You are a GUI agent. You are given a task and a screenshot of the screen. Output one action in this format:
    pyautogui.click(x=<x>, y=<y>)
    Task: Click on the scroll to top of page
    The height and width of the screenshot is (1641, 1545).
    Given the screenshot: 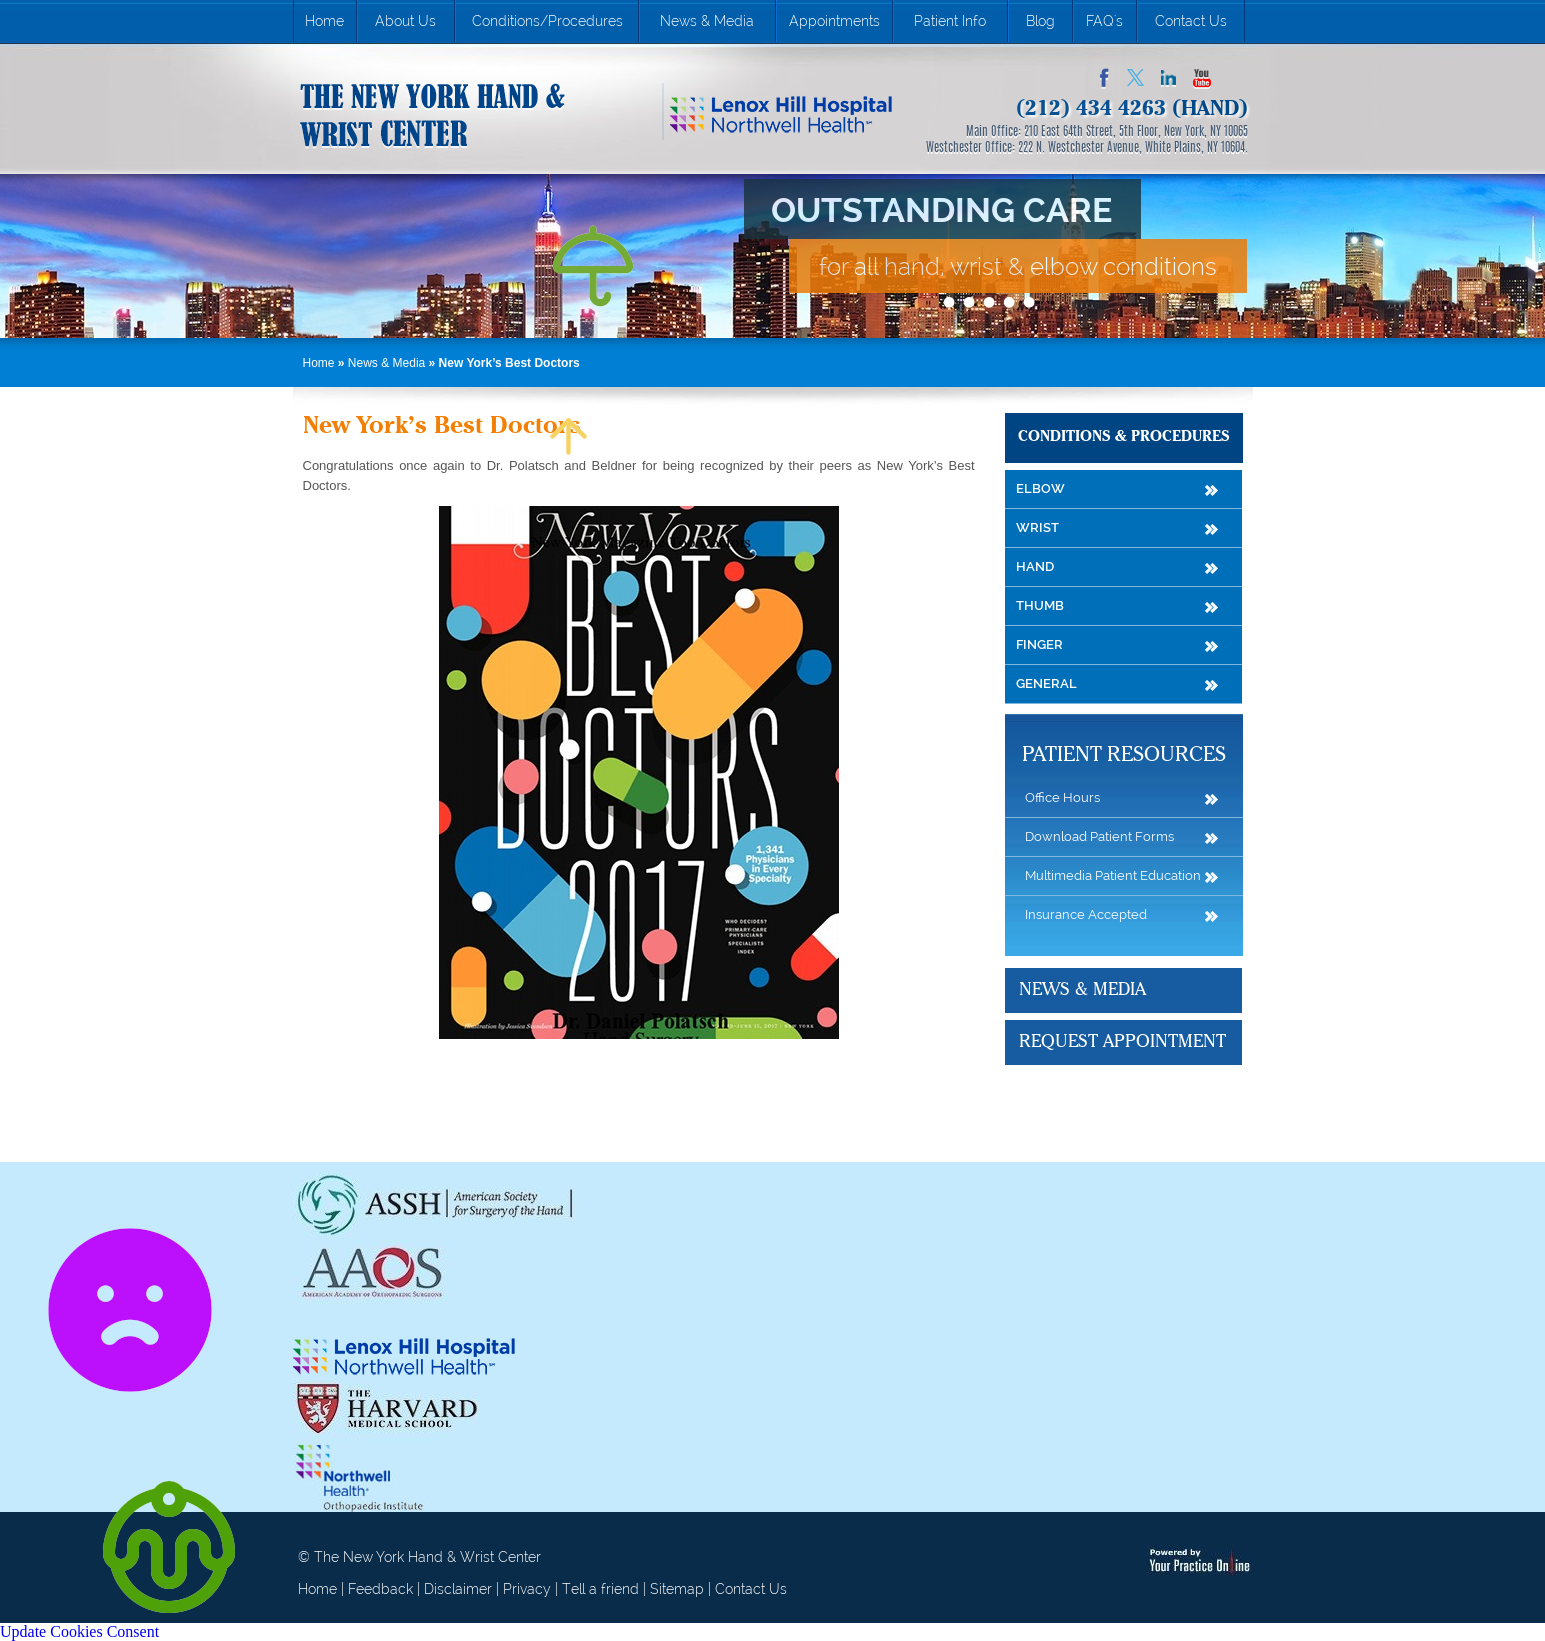 What is the action you would take?
    pyautogui.click(x=568, y=436)
    